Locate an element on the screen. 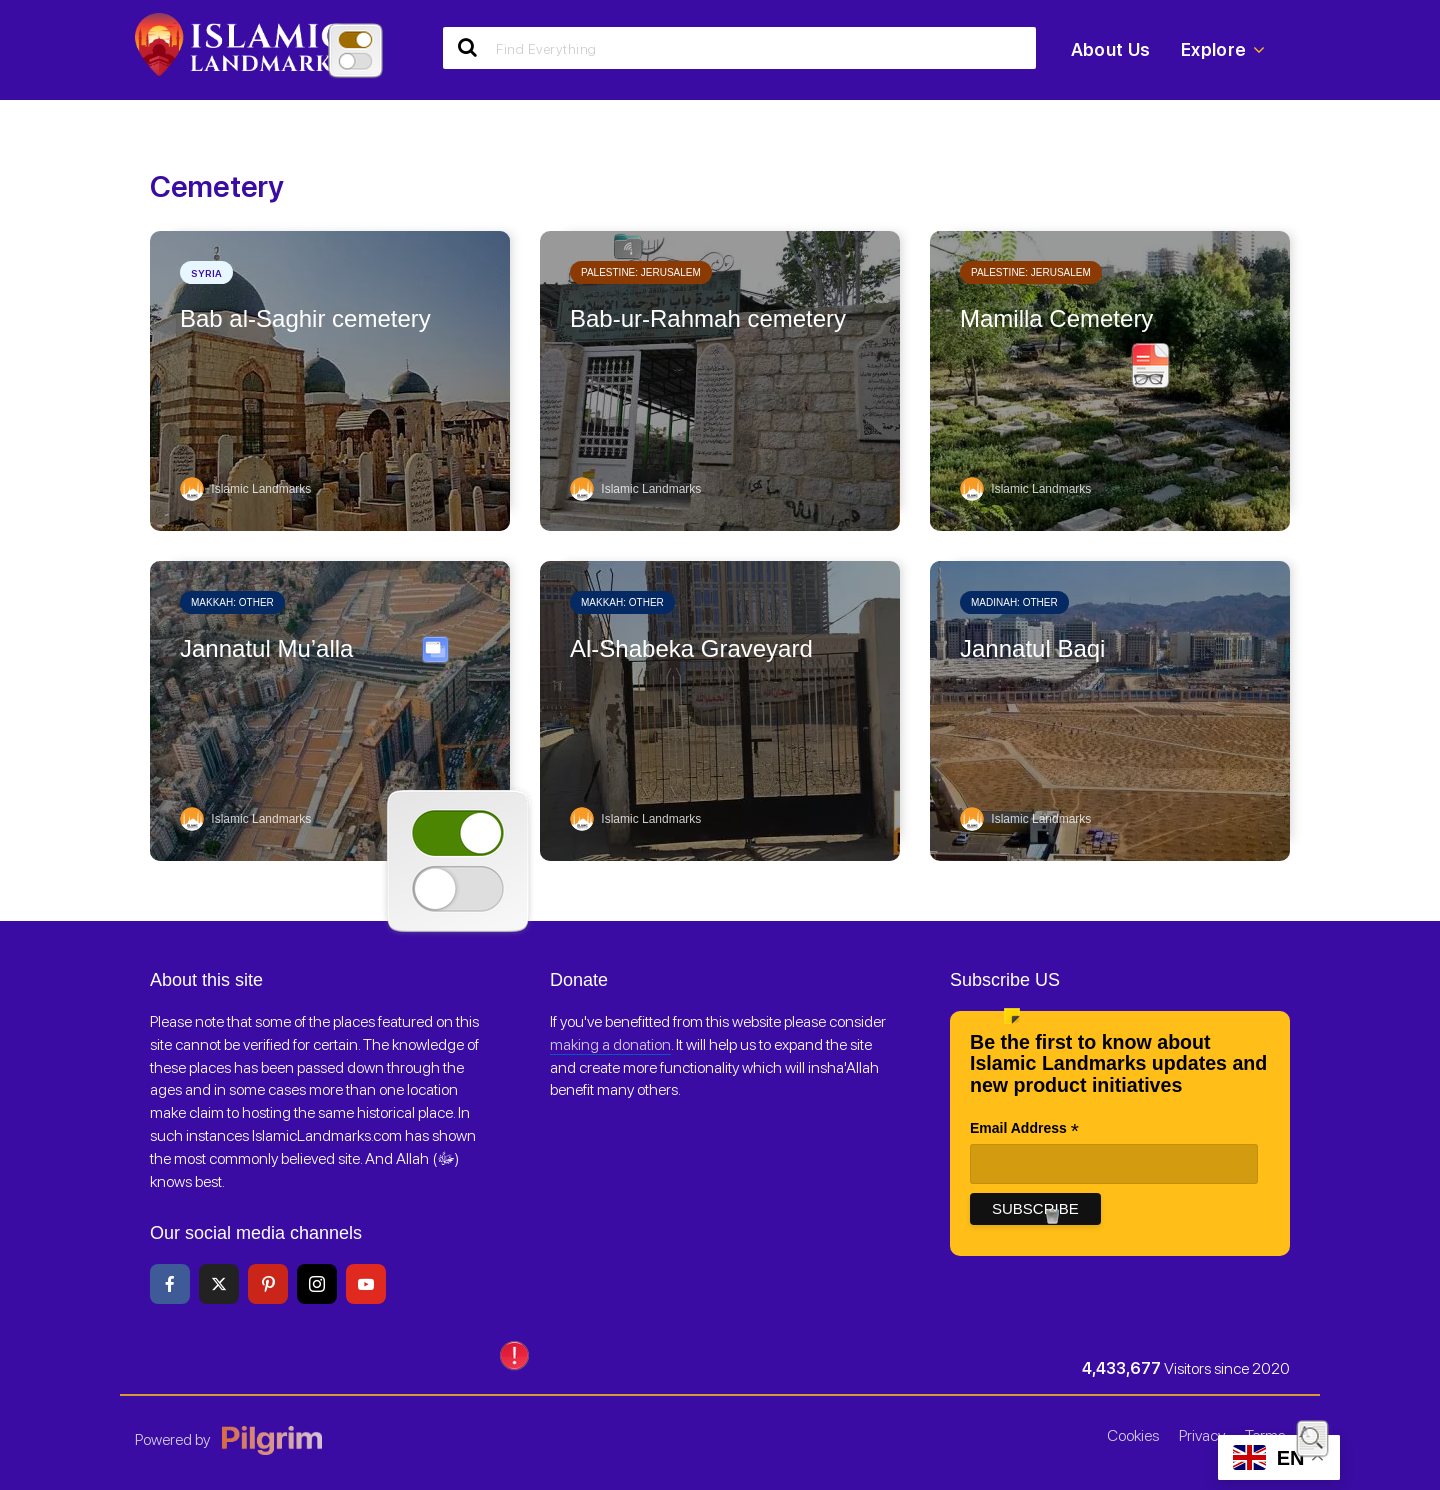 The image size is (1440, 1490). open document viewer application is located at coordinates (1312, 1438).